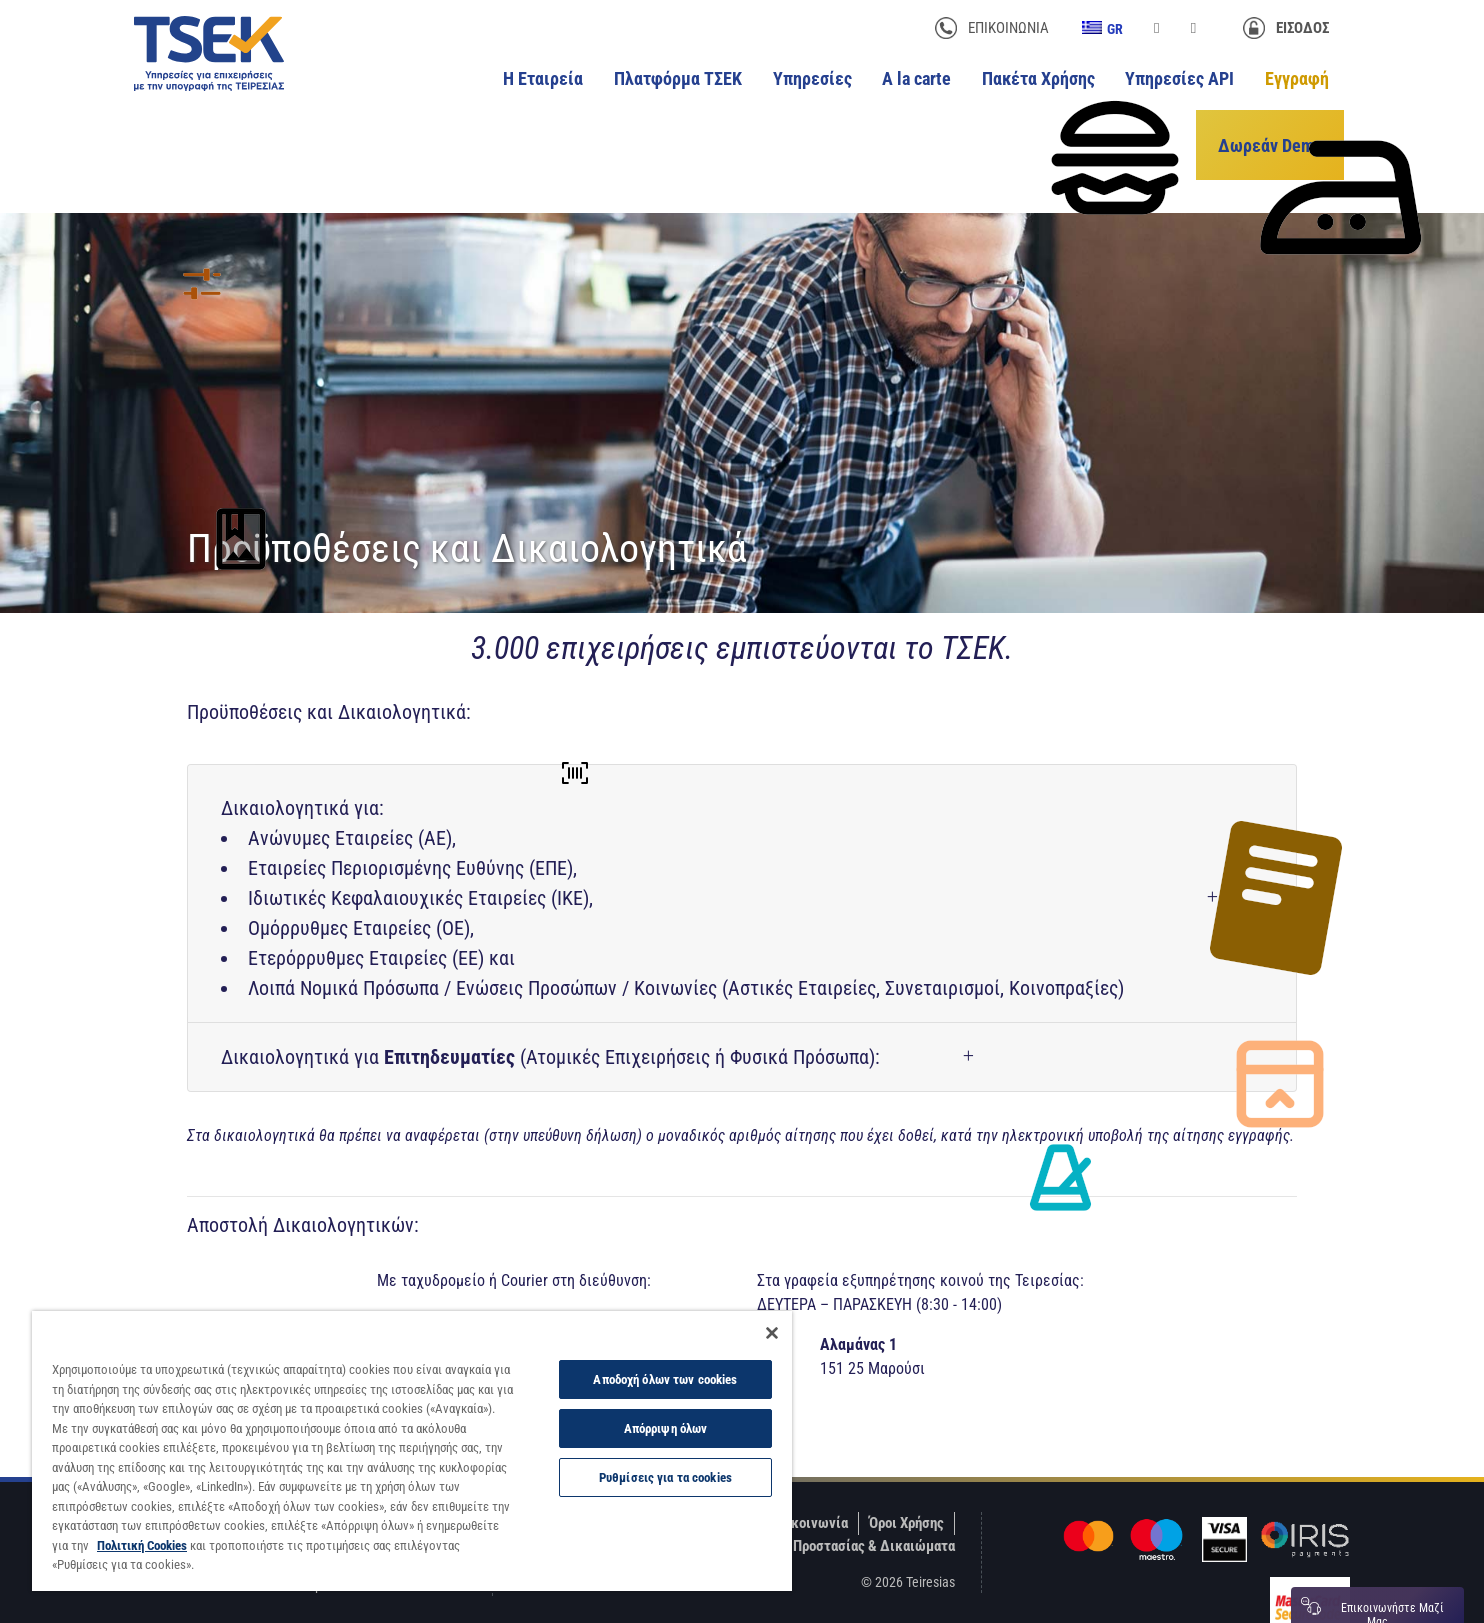 The image size is (1484, 1623). I want to click on adjust settings or preferences, so click(202, 284).